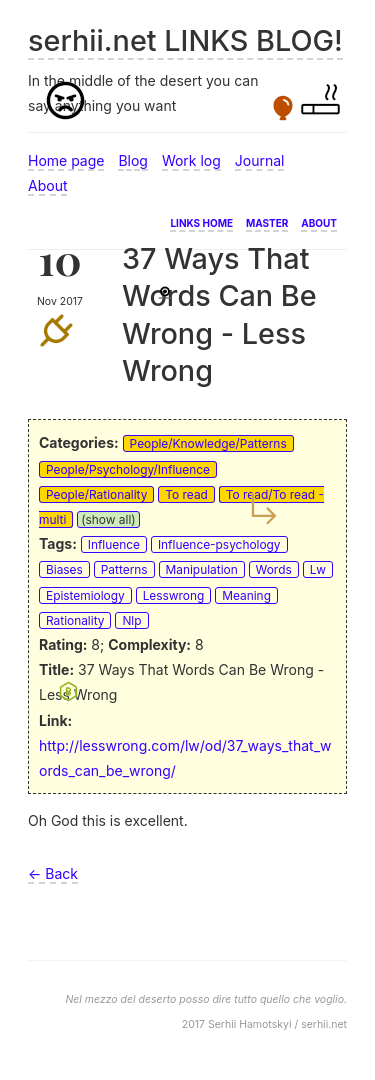  I want to click on enable webcam or video camera, so click(165, 293).